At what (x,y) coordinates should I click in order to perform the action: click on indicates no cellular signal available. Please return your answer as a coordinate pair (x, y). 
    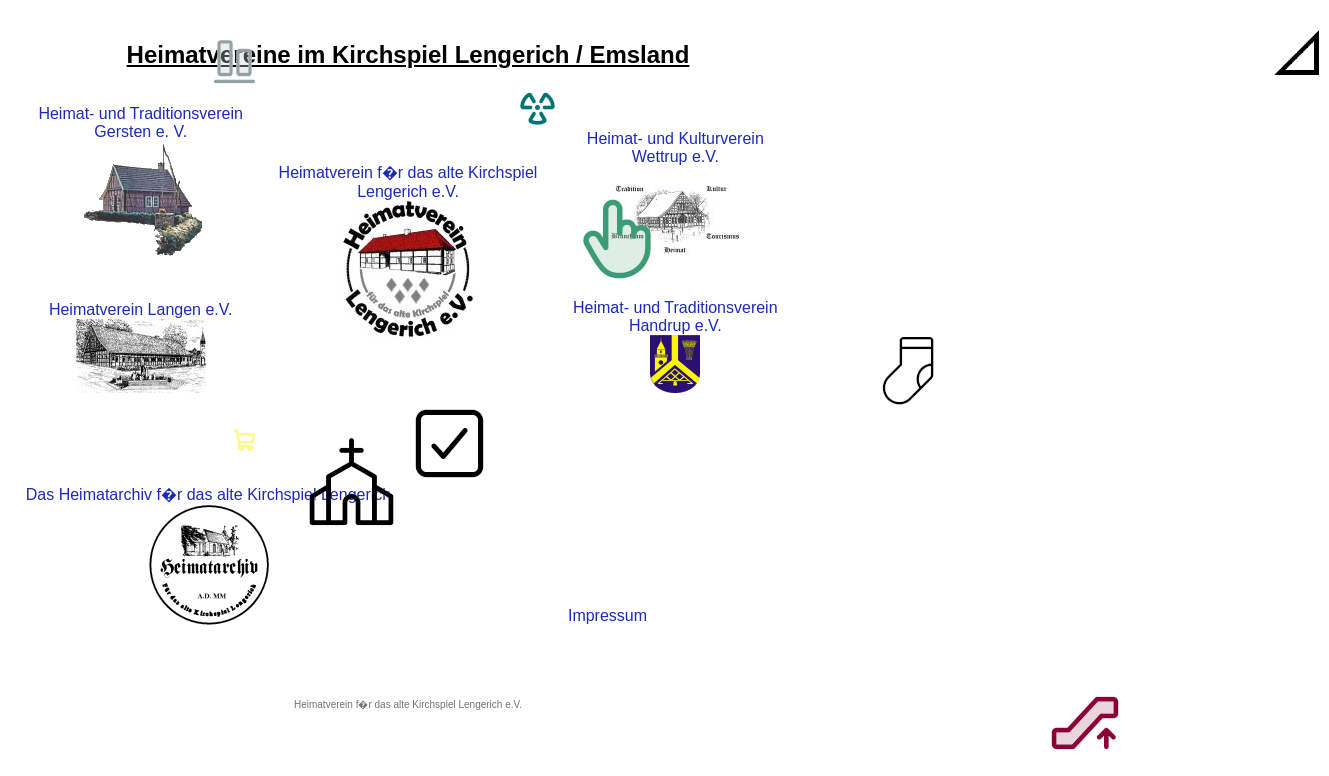
    Looking at the image, I should click on (1296, 52).